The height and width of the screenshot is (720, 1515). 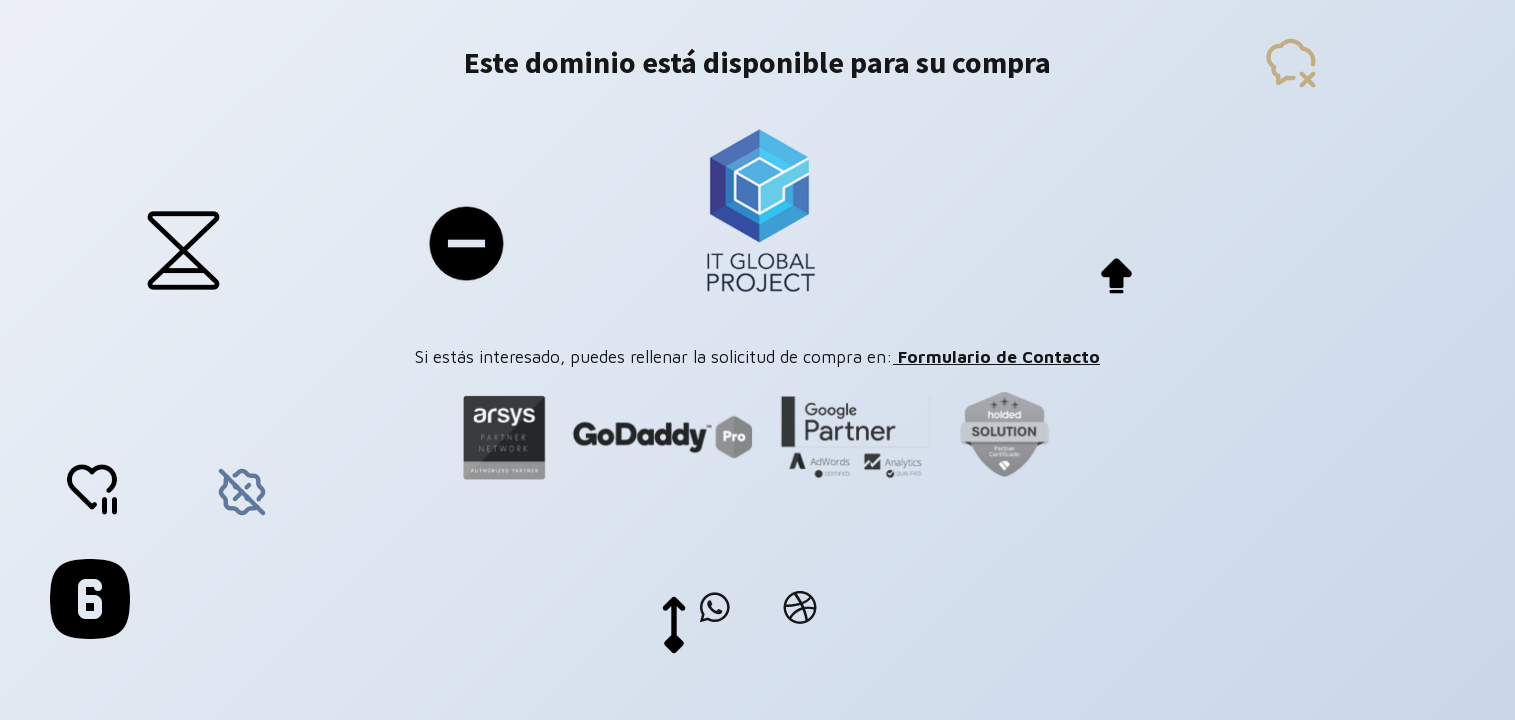 What do you see at coordinates (1116, 275) in the screenshot?
I see `upload a file or document` at bounding box center [1116, 275].